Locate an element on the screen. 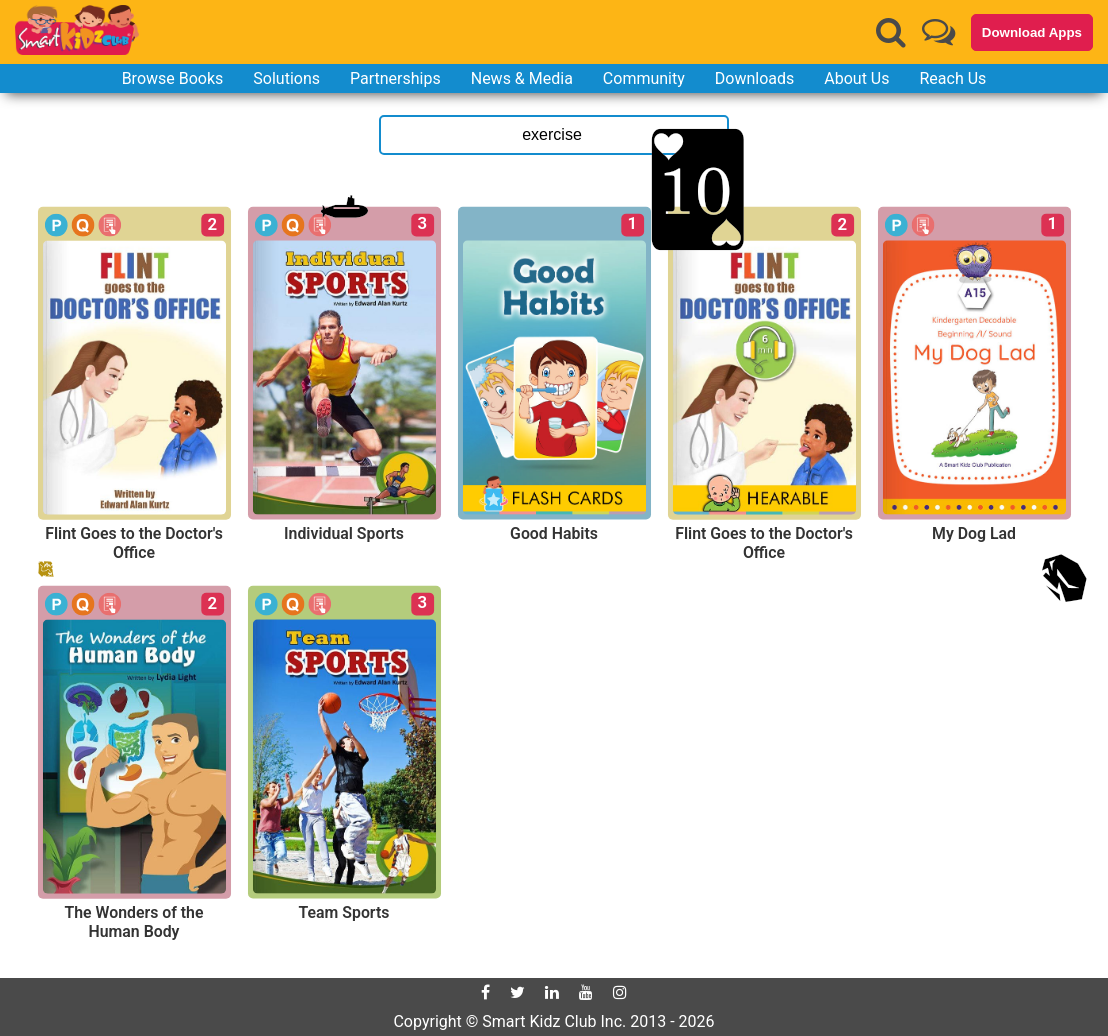  view treasure map or quest location is located at coordinates (46, 569).